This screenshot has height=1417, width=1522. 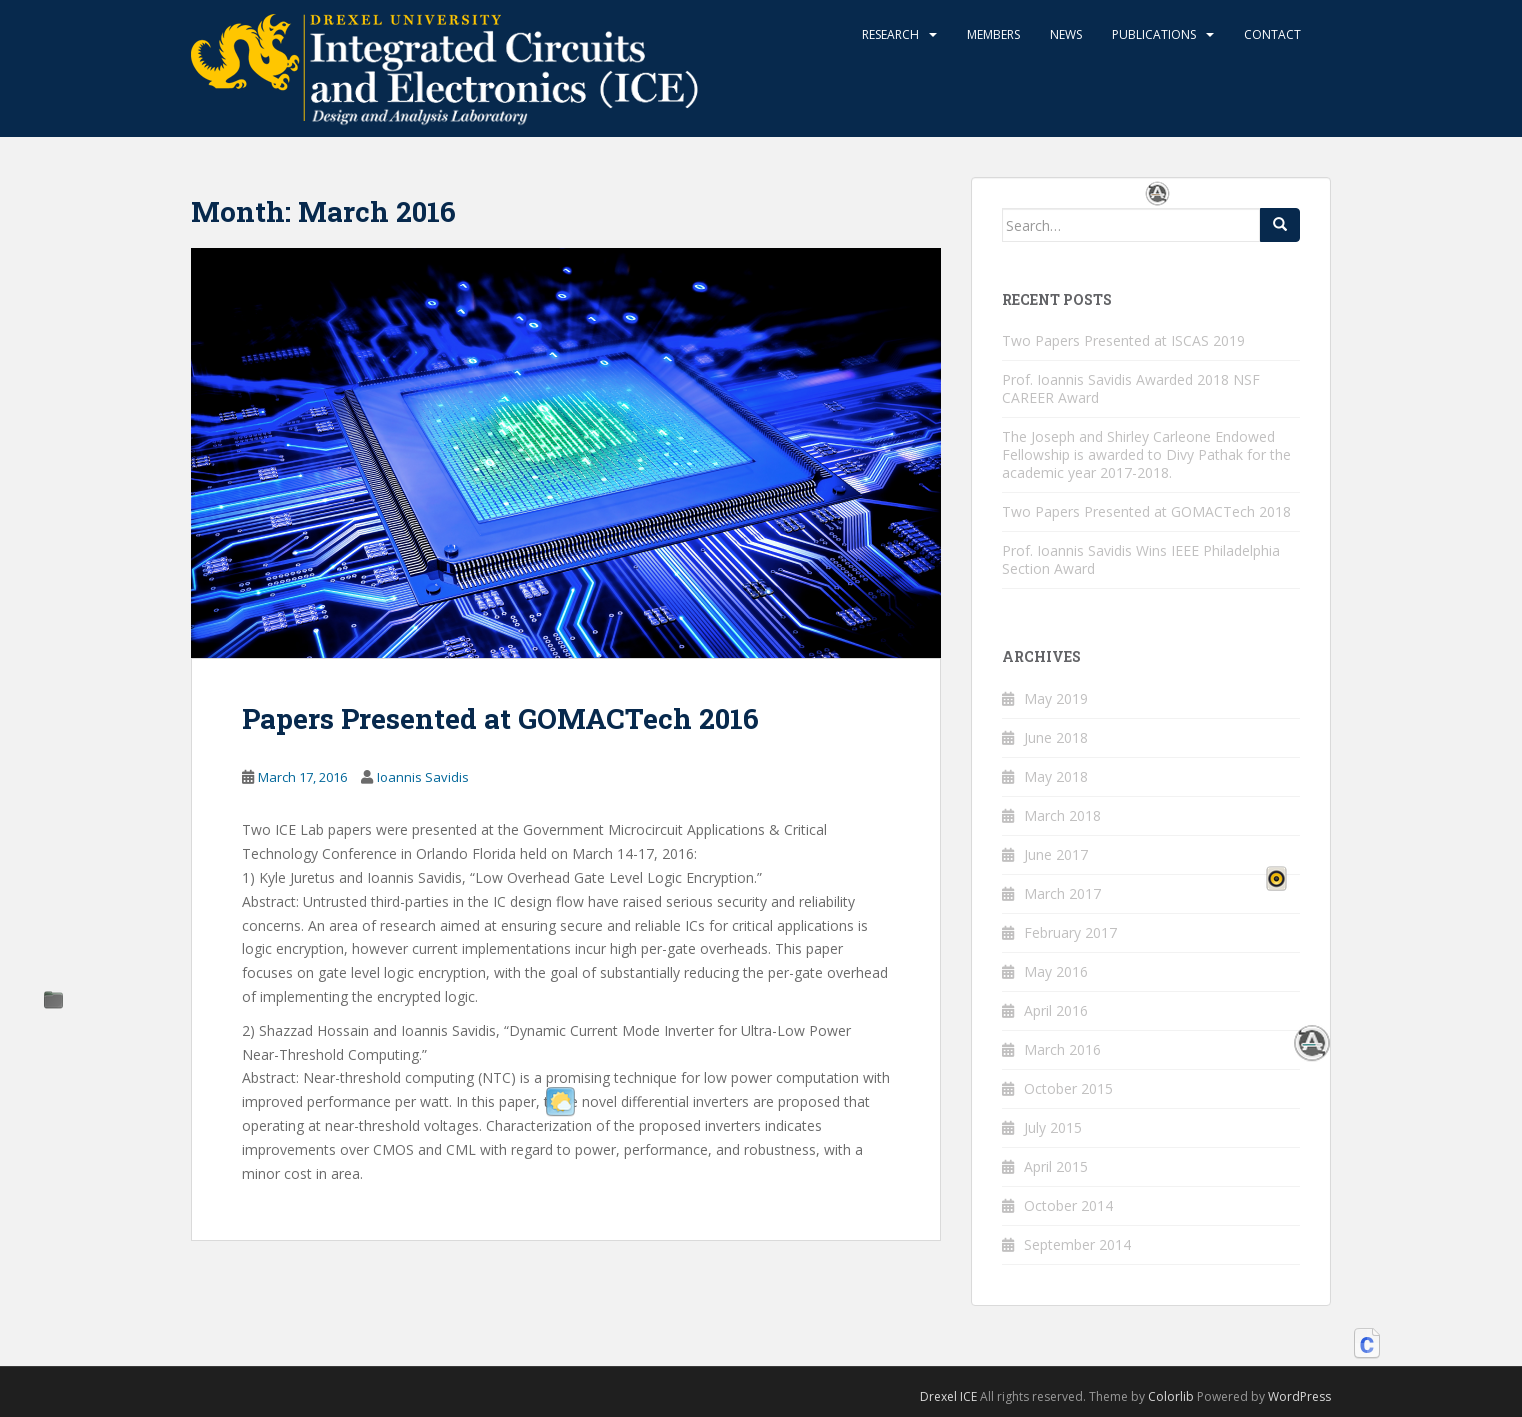 I want to click on open rhythmbox music player, so click(x=1276, y=878).